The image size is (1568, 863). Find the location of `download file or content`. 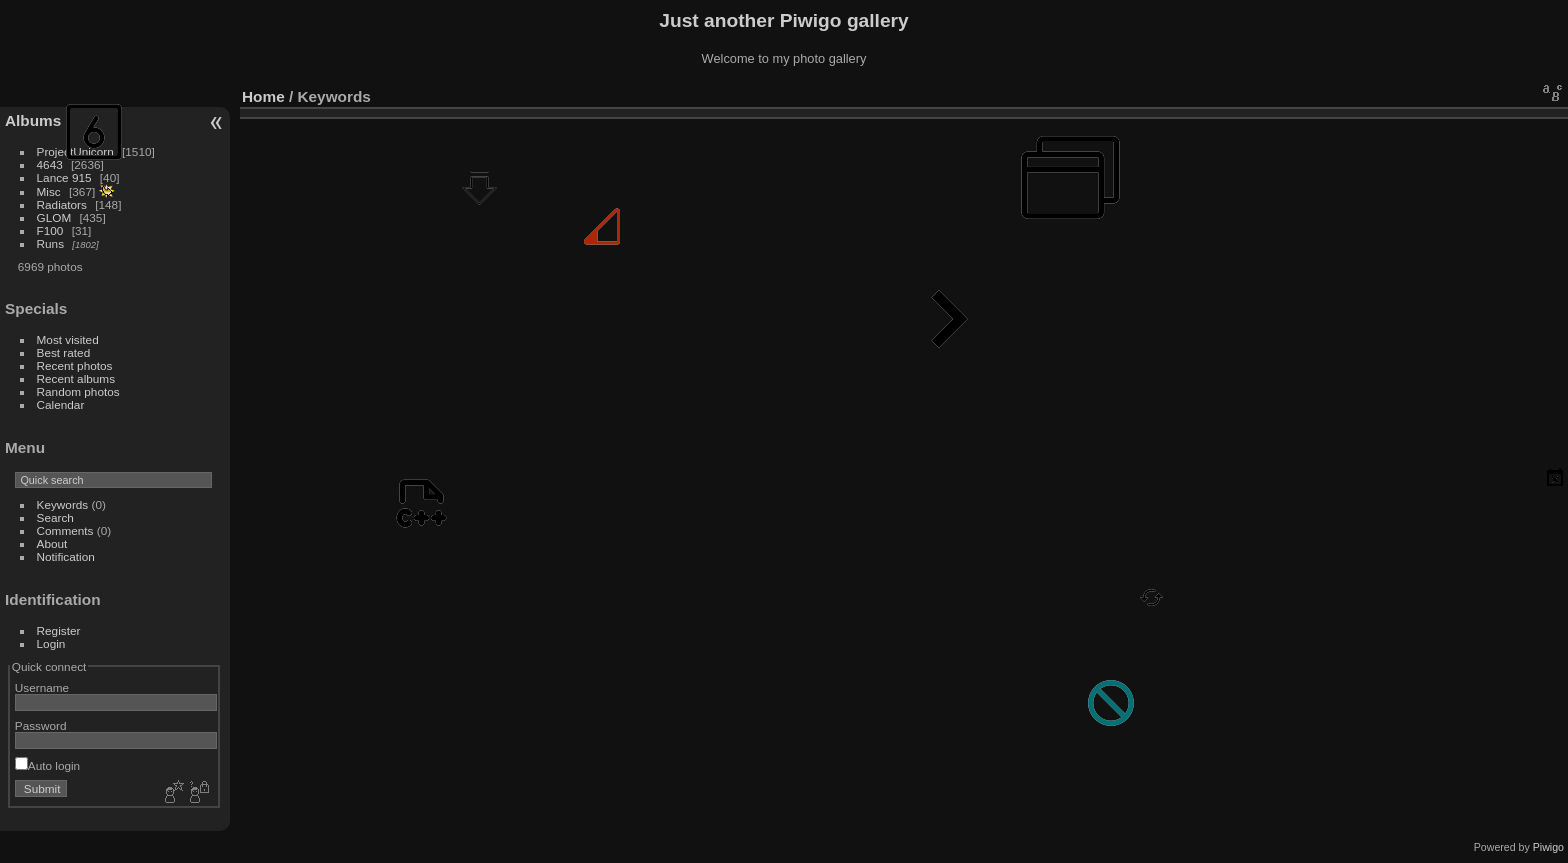

download file or content is located at coordinates (479, 186).